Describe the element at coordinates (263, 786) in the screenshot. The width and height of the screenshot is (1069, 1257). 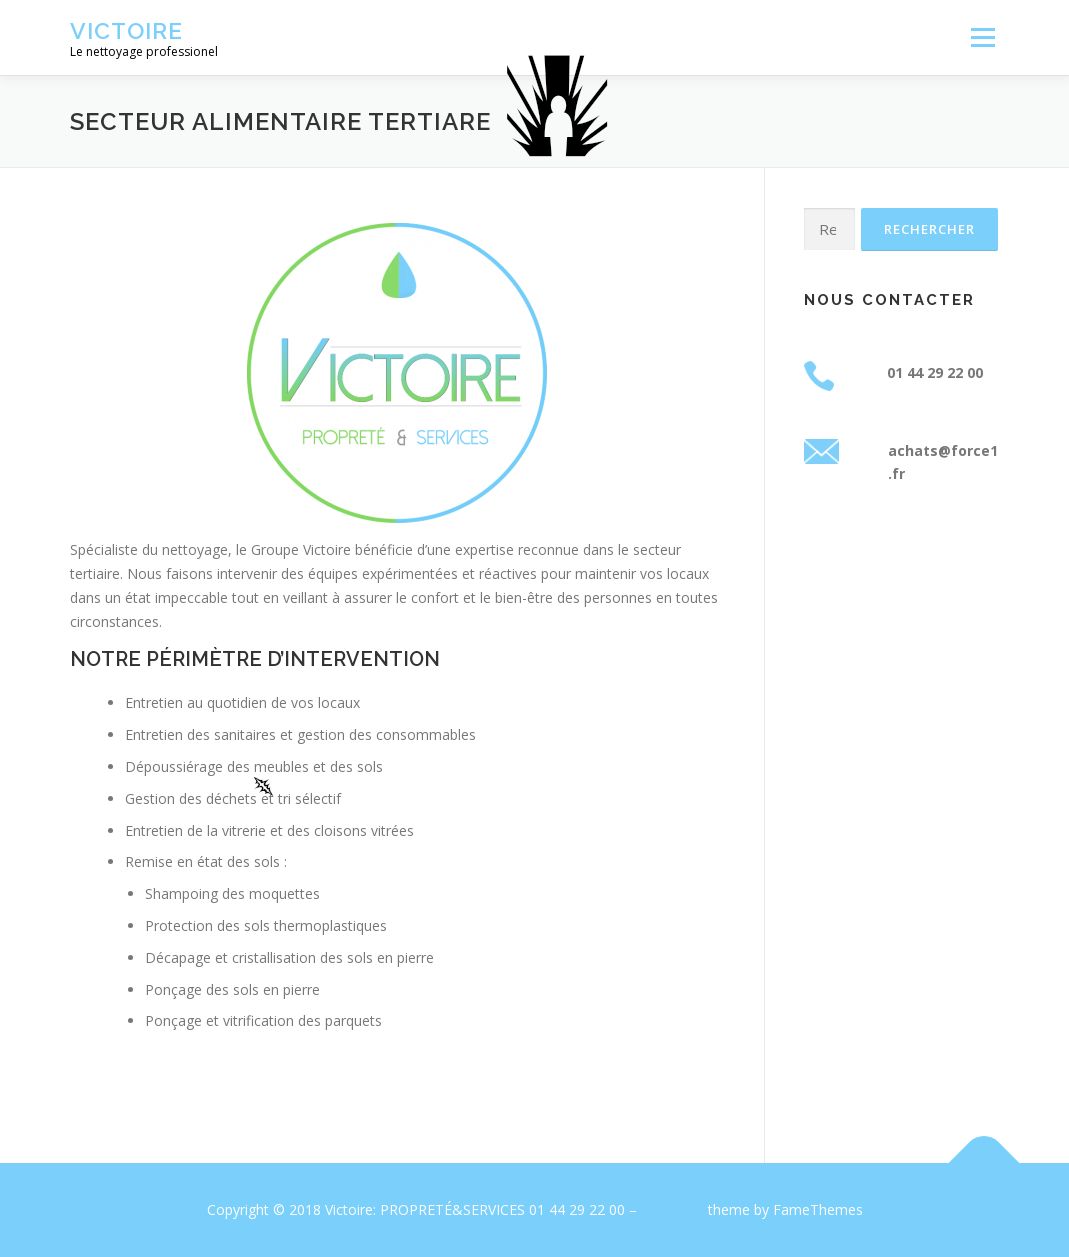
I see `indicates damage or injury status in a game` at that location.